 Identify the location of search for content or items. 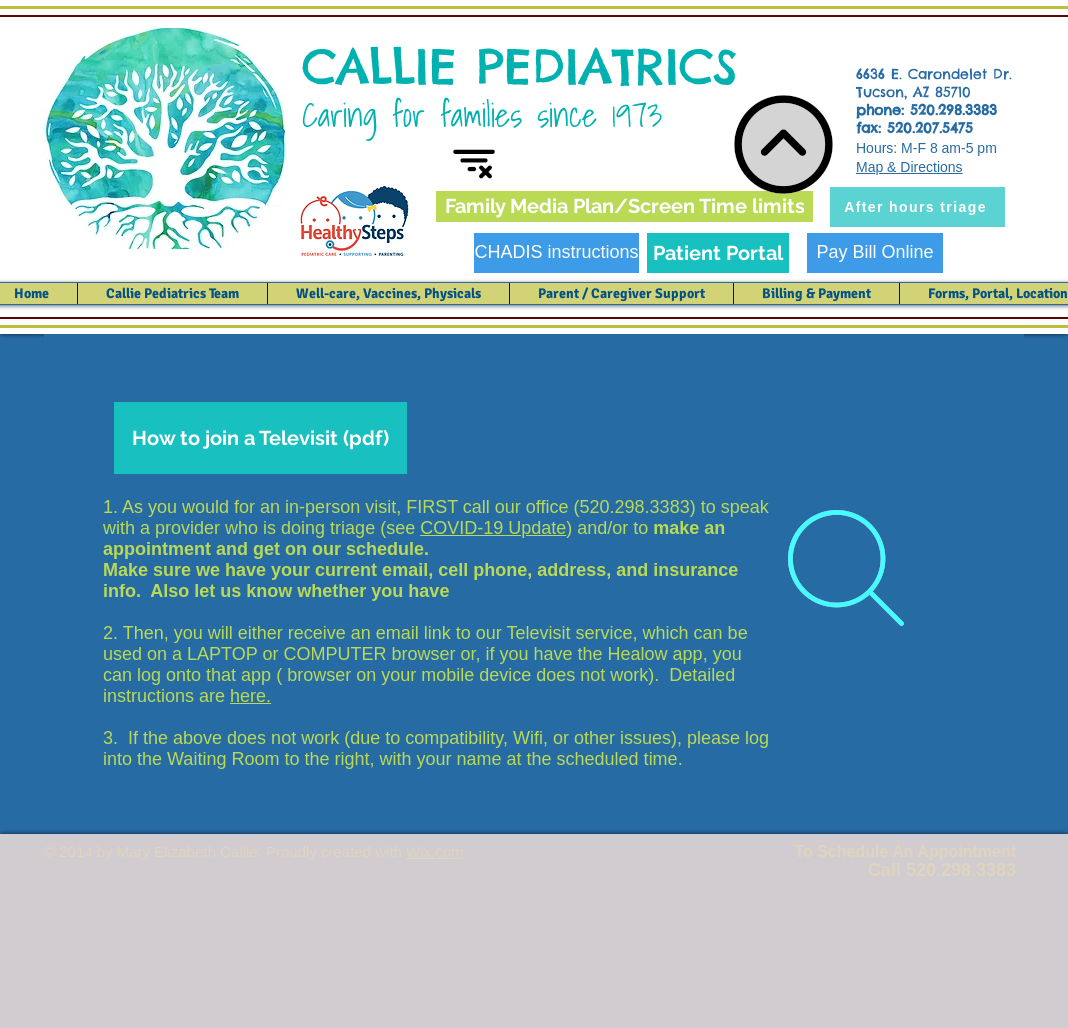
(846, 568).